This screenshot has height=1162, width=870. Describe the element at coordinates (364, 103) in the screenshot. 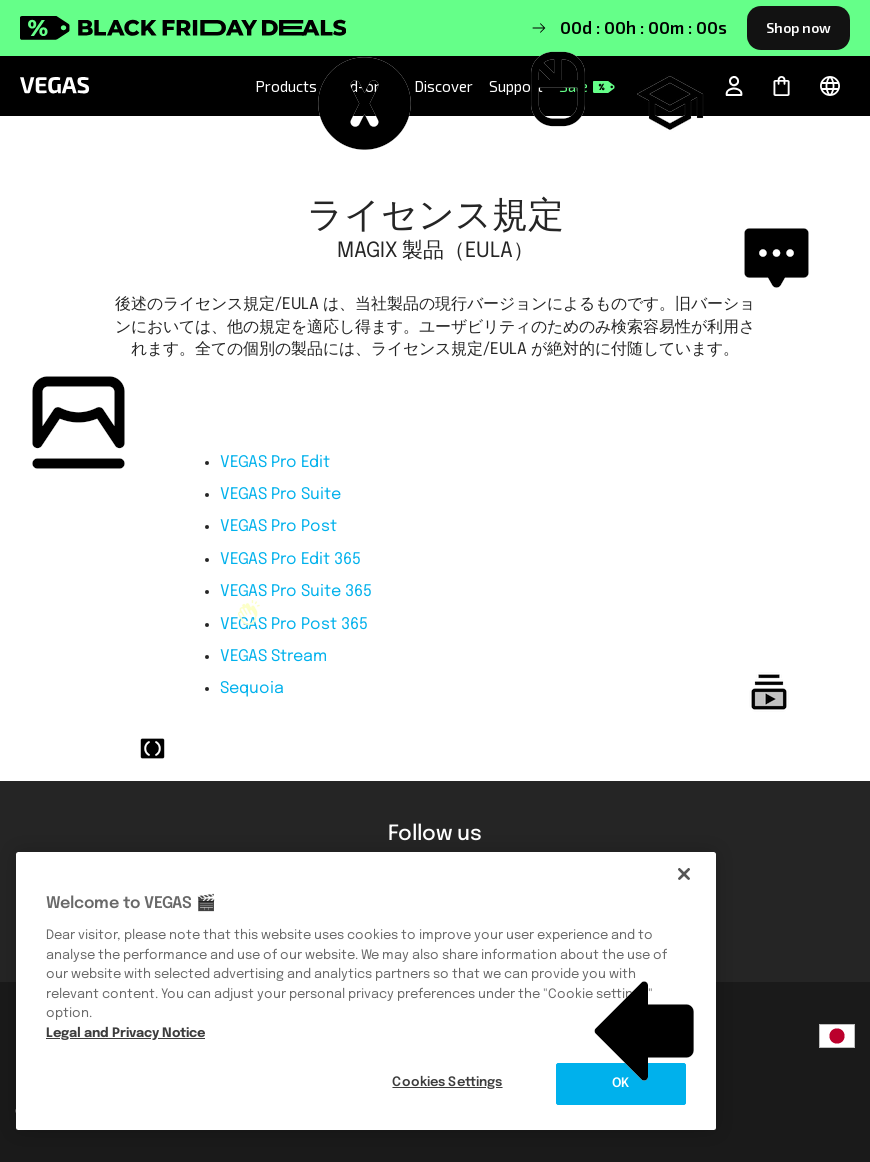

I see `close or dismiss a dialog` at that location.